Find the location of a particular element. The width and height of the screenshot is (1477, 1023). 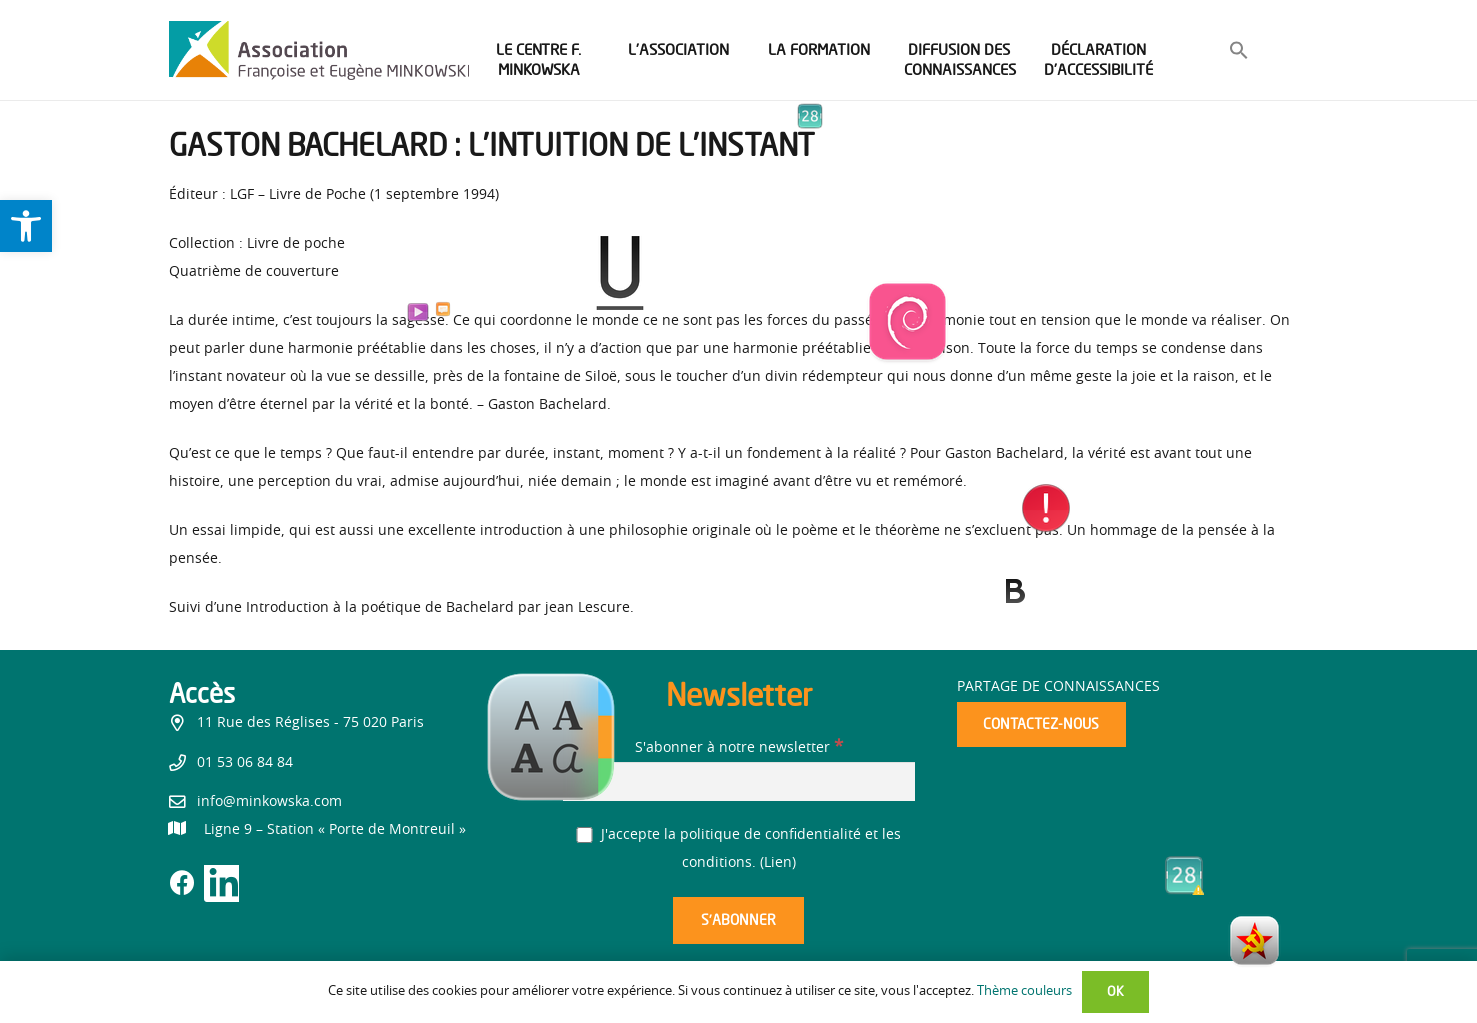

open empathy messaging app is located at coordinates (443, 309).